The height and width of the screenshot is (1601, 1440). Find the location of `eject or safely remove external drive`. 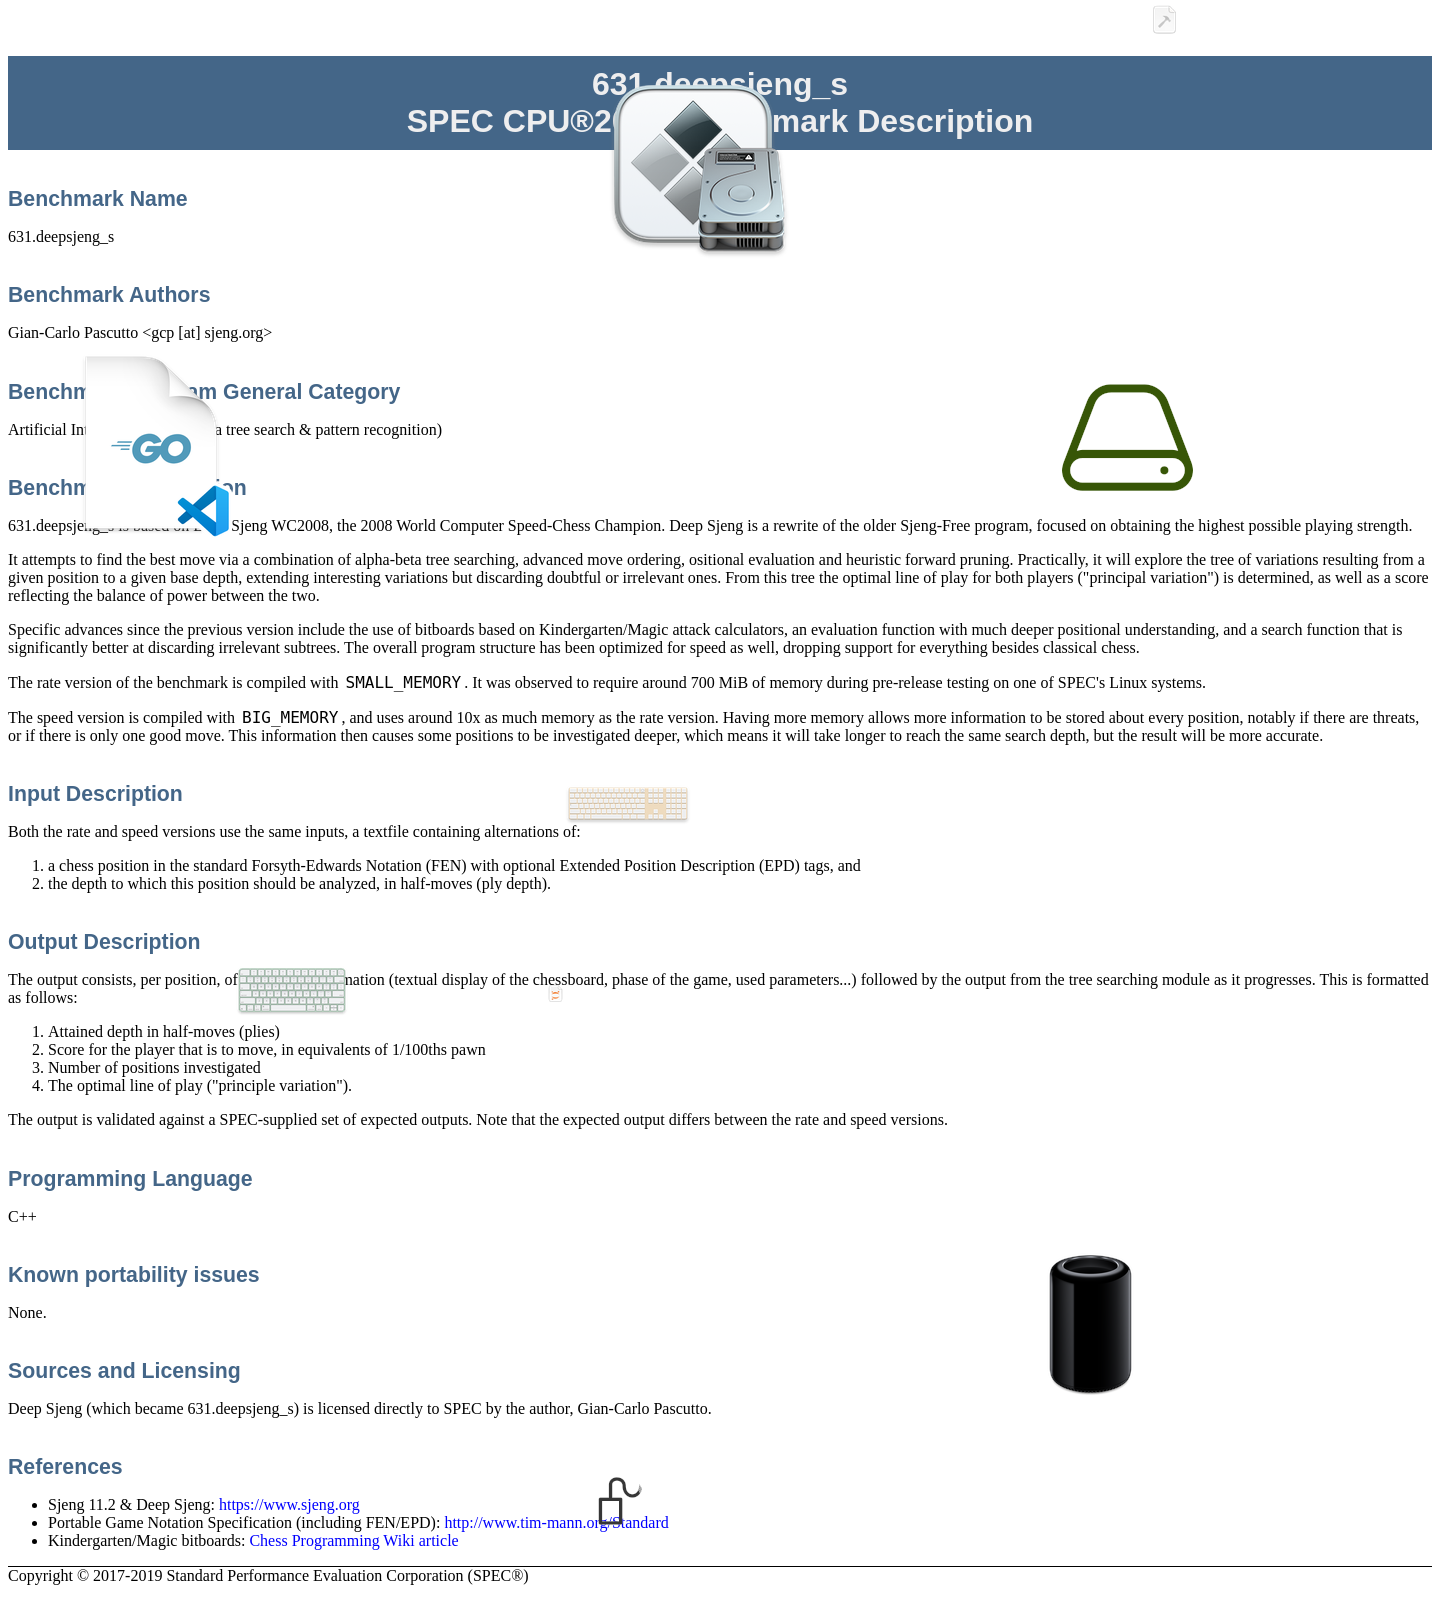

eject or safely remove external drive is located at coordinates (1127, 433).